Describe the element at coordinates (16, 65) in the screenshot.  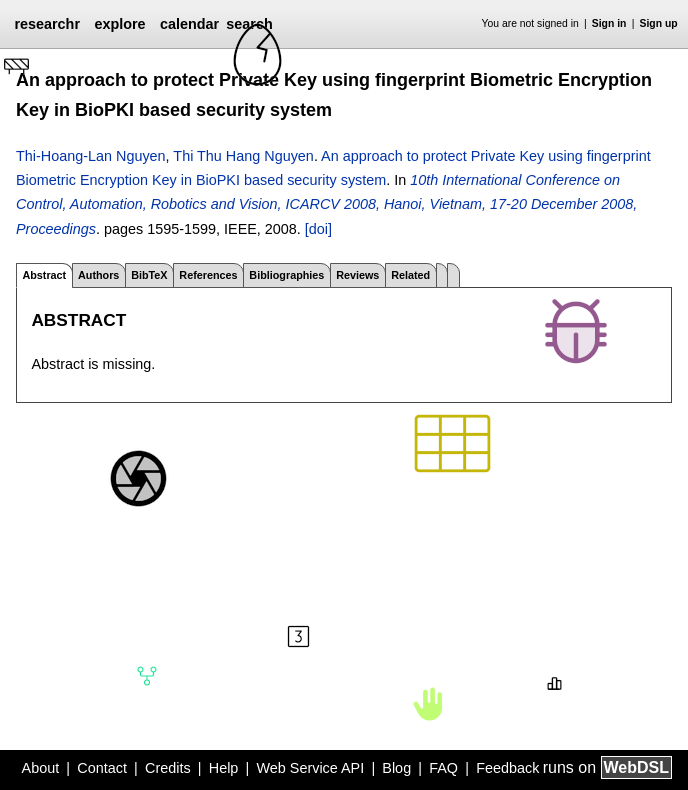
I see `indicates a blocked or restricted area` at that location.